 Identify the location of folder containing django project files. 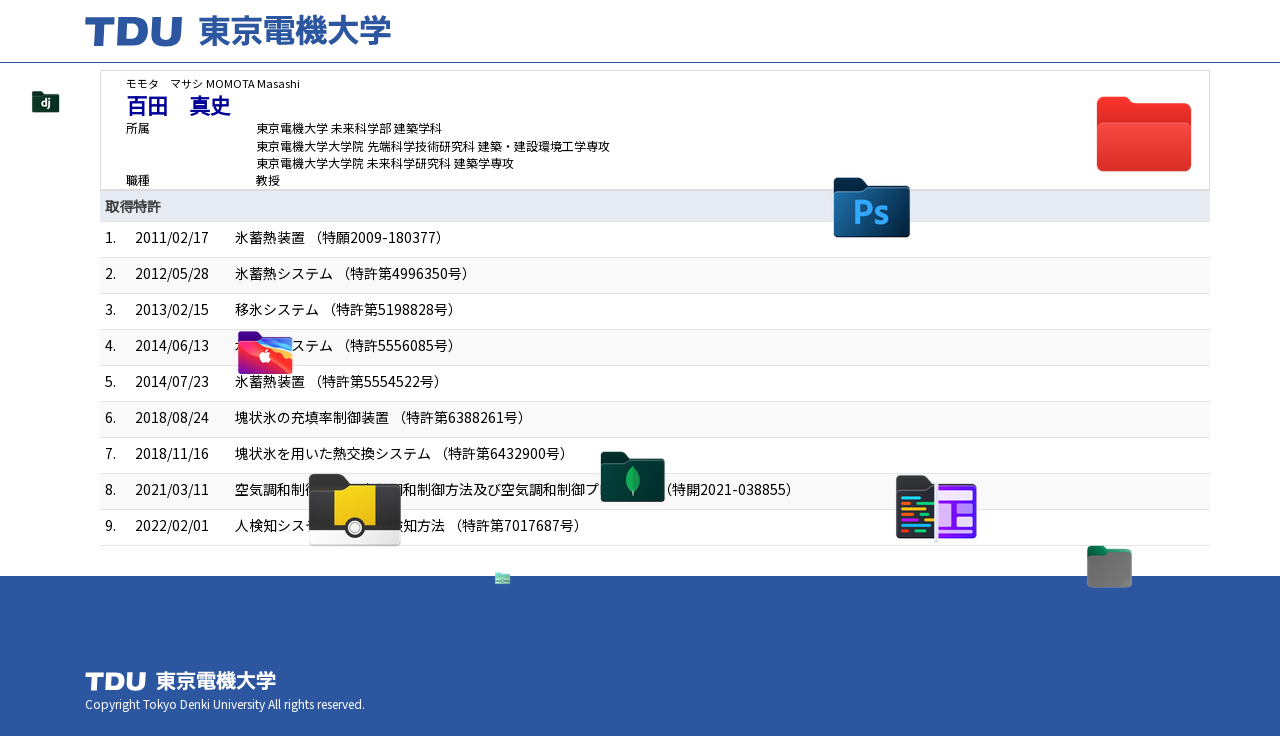
(45, 102).